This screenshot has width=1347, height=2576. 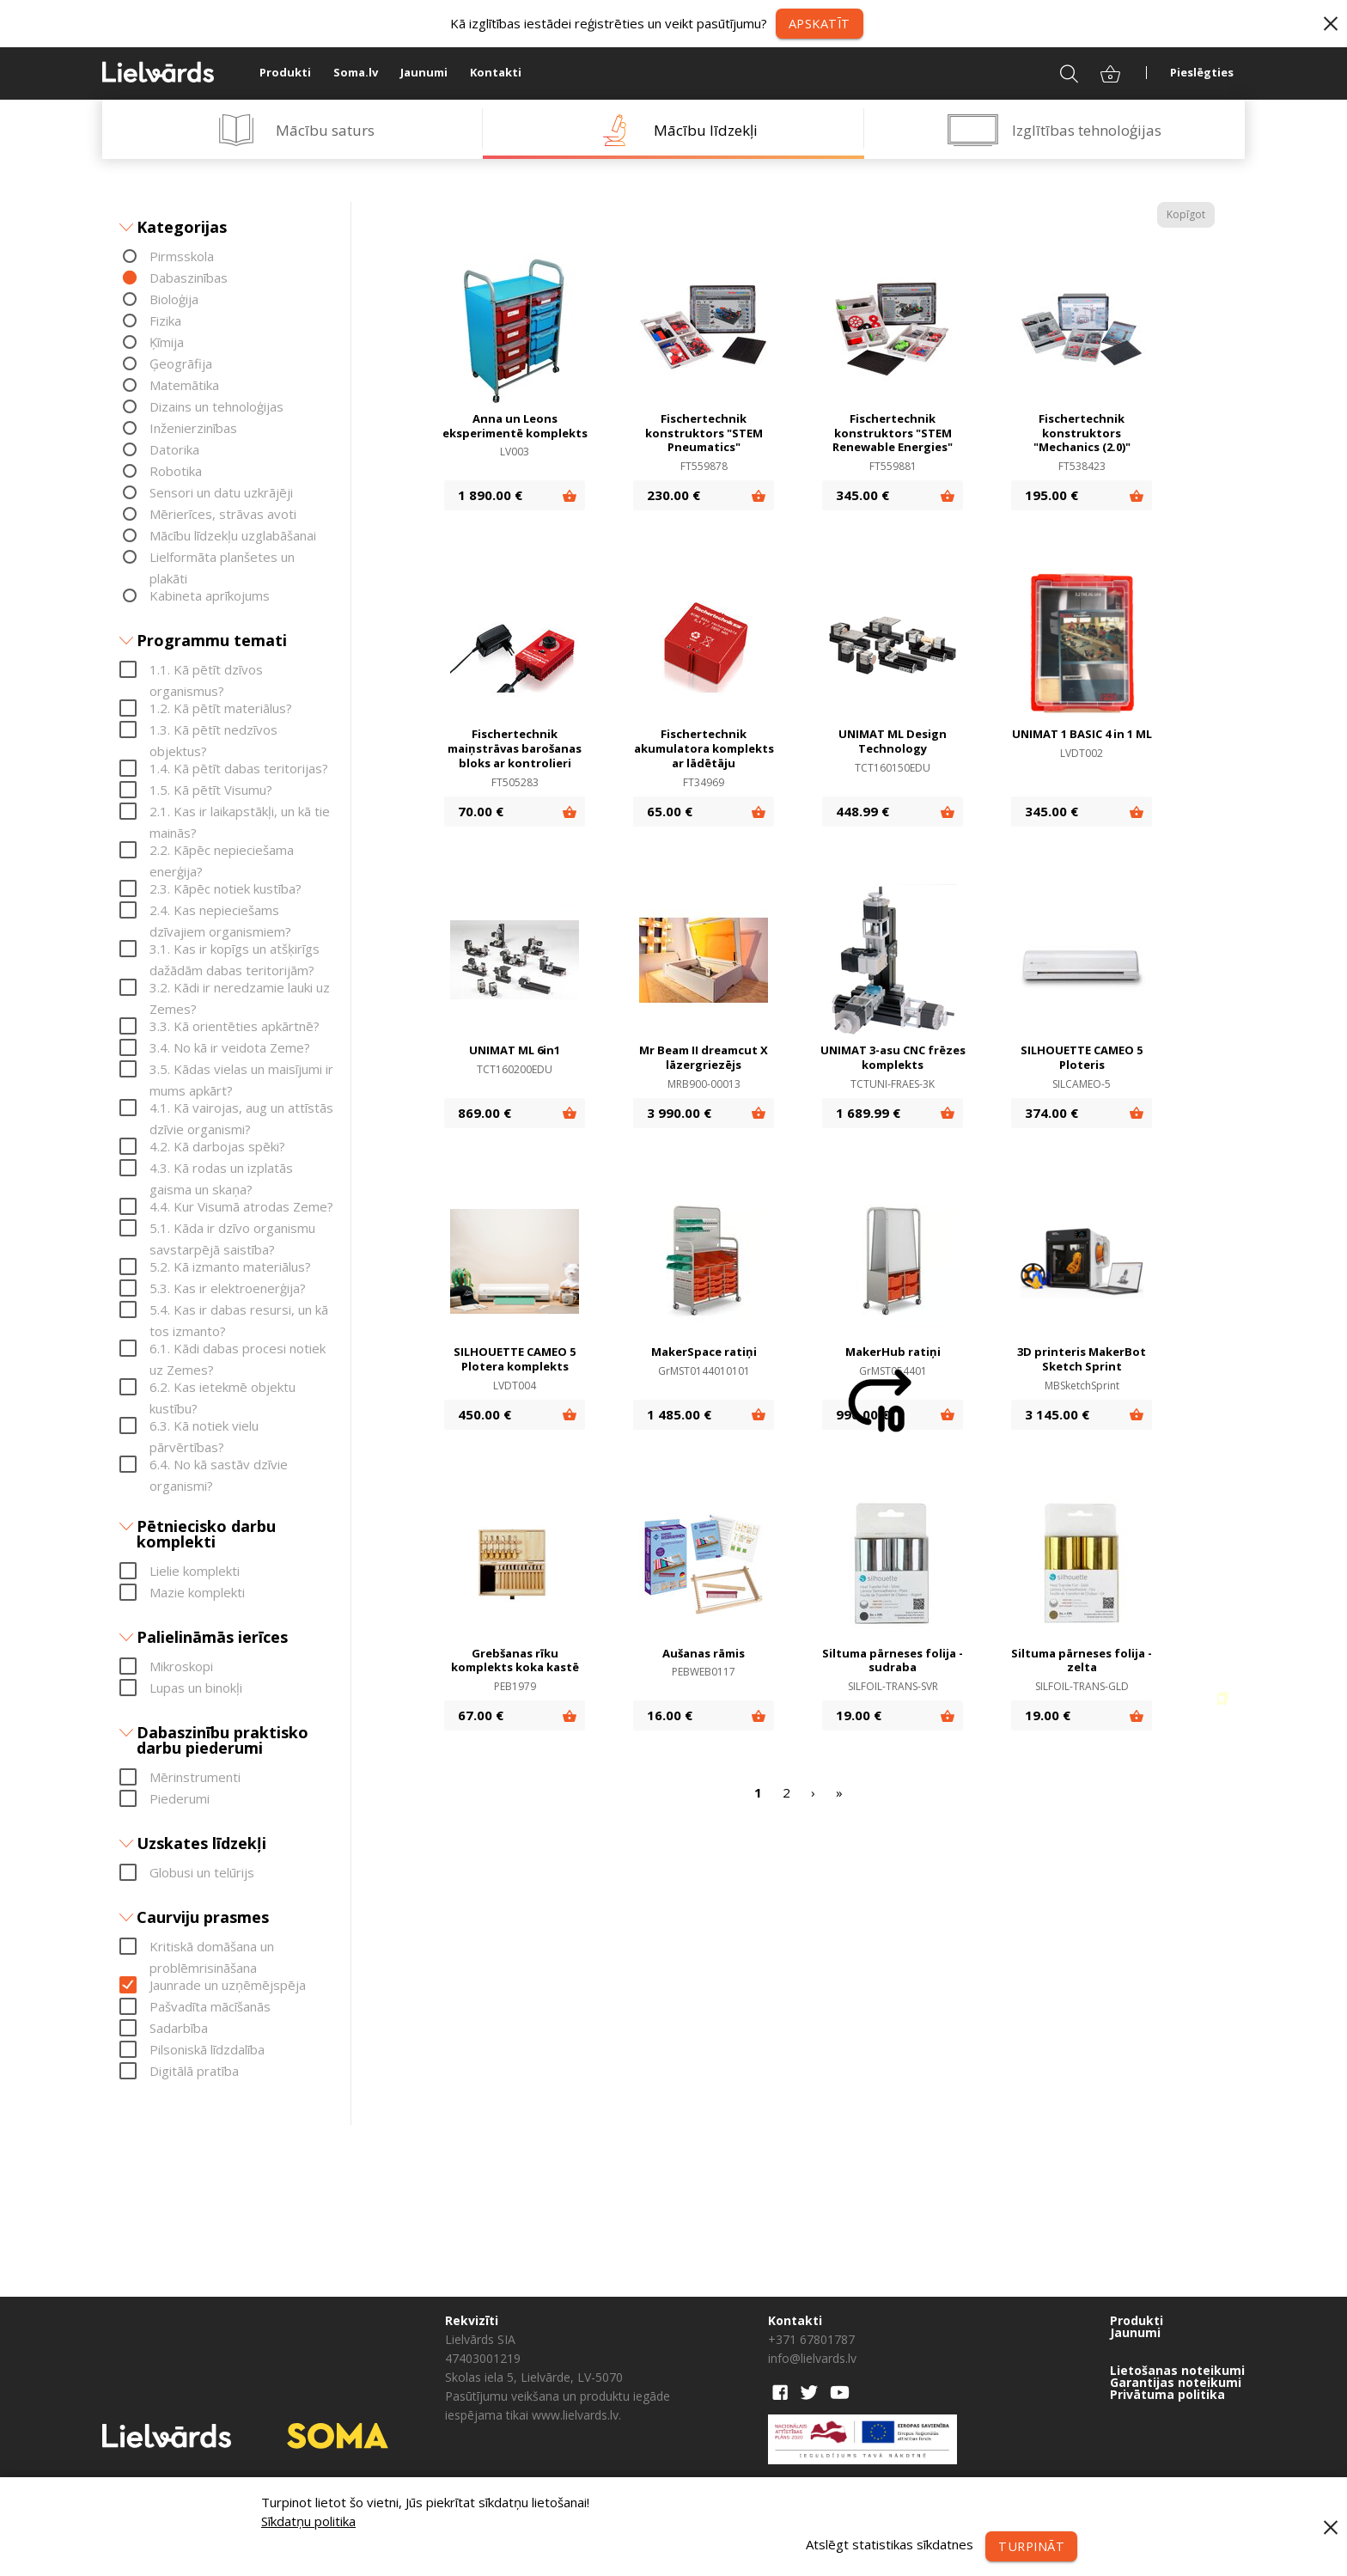 I want to click on view your saved bookmarks, so click(x=1222, y=1699).